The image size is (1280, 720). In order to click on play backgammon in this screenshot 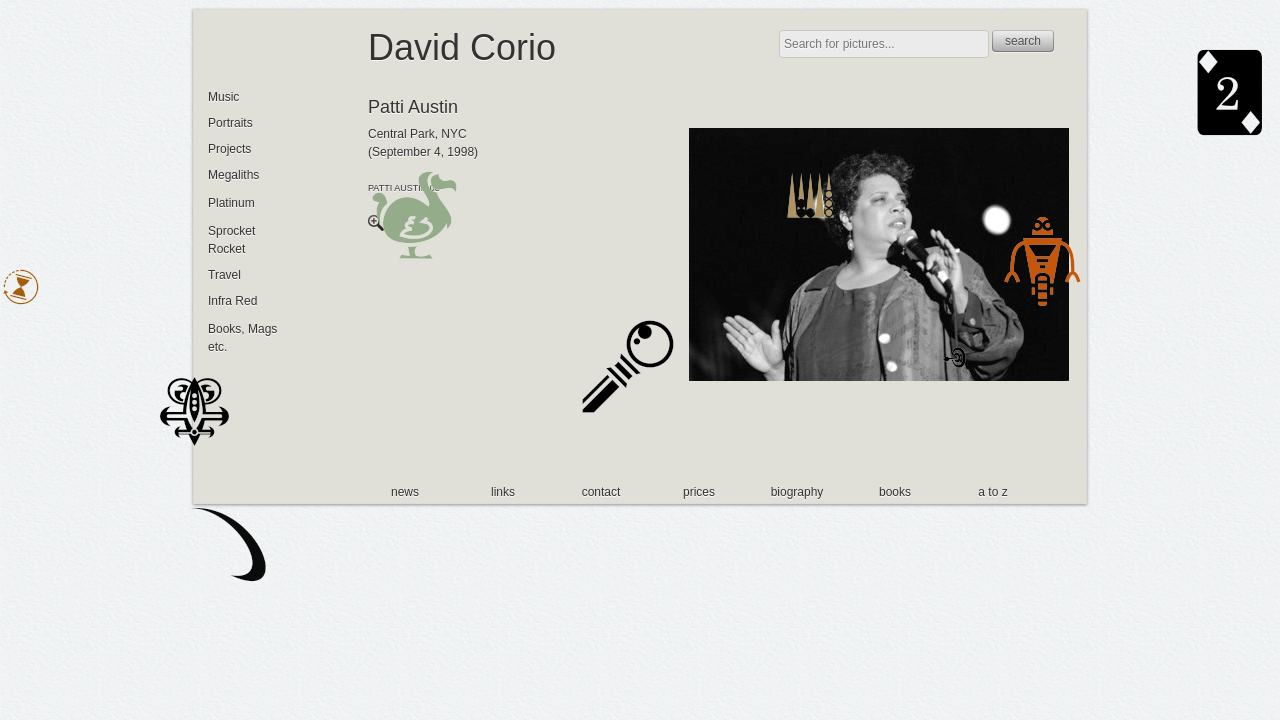, I will do `click(810, 194)`.